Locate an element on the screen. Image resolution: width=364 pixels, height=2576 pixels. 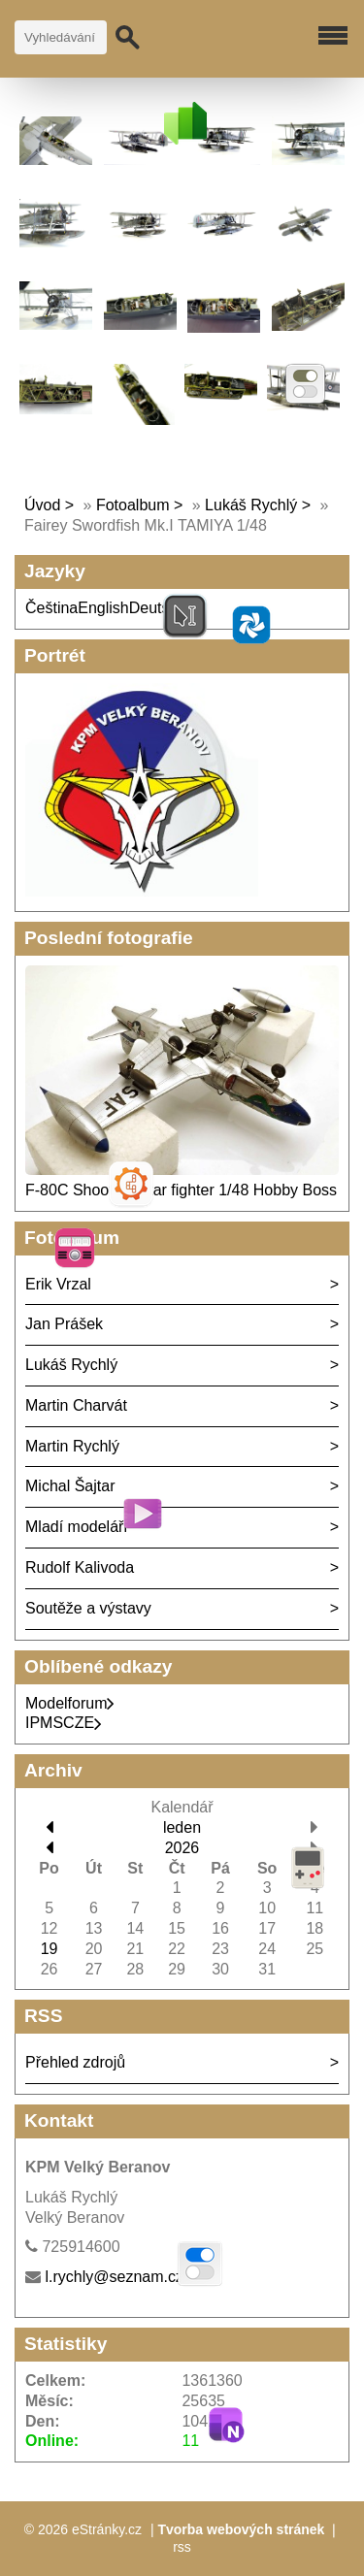
open Microsoft OneNote is located at coordinates (225, 2424).